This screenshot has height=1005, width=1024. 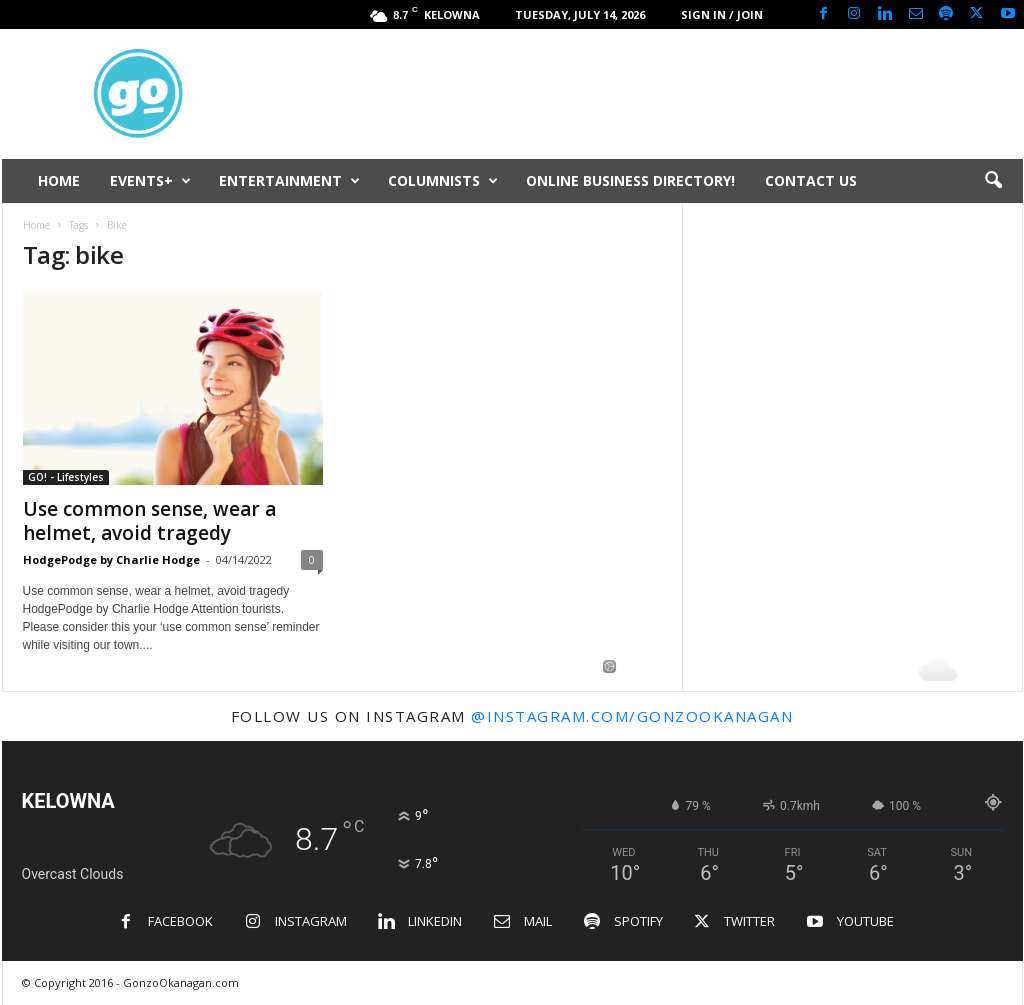 What do you see at coordinates (938, 669) in the screenshot?
I see `indicates overcast or cloudy weather conditions` at bounding box center [938, 669].